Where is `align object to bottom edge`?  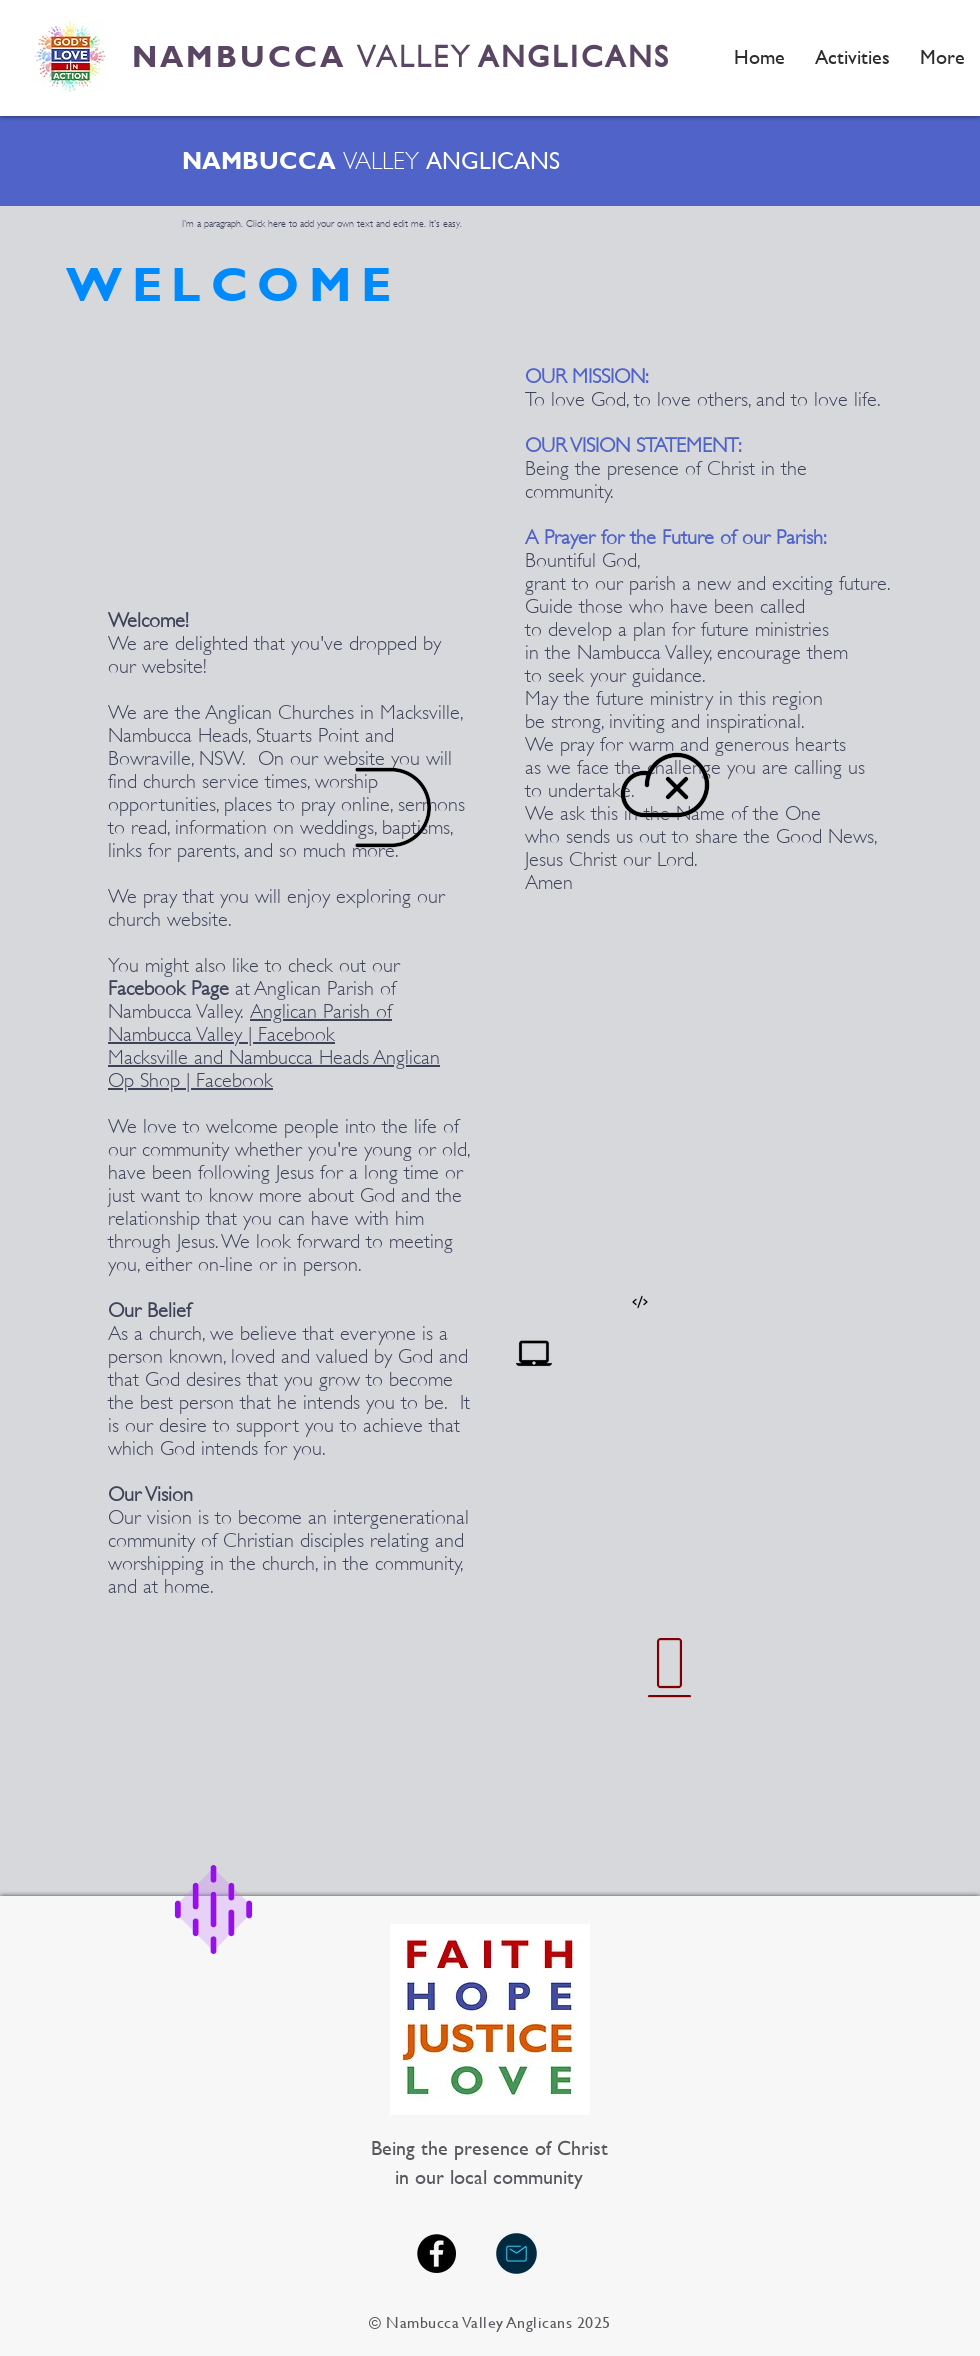
align object to bottom edge is located at coordinates (669, 1666).